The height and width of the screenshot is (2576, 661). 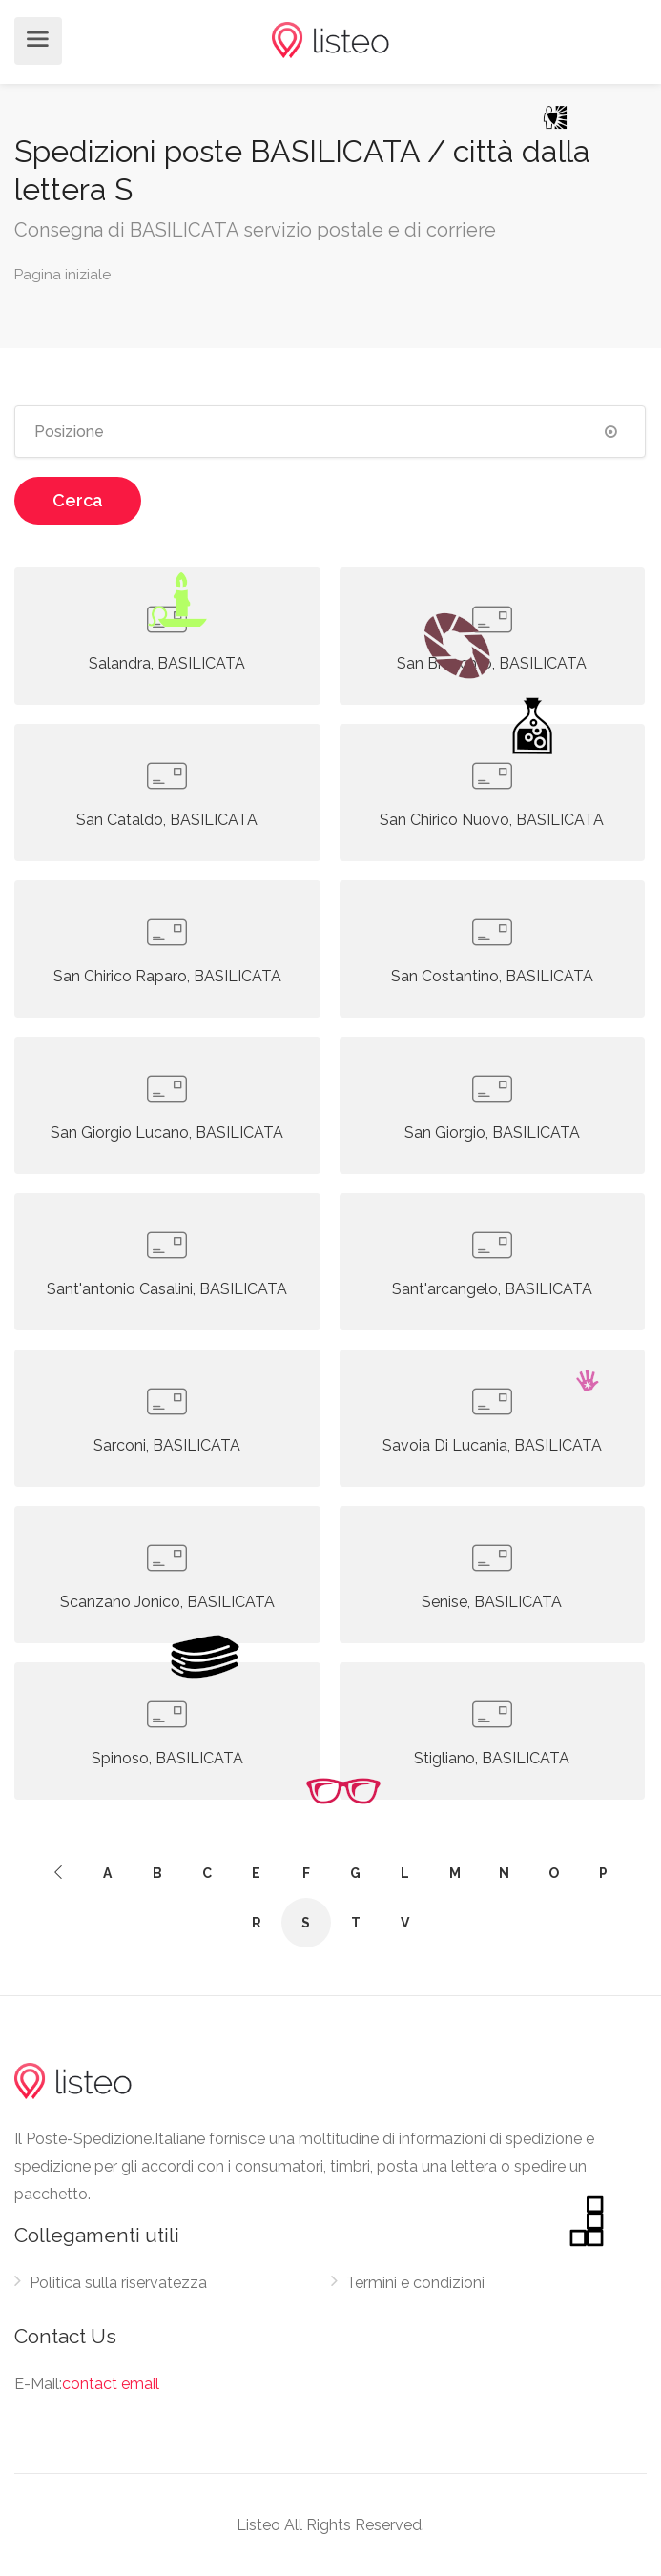 What do you see at coordinates (343, 1791) in the screenshot?
I see `toggle cool or casual style for avatar` at bounding box center [343, 1791].